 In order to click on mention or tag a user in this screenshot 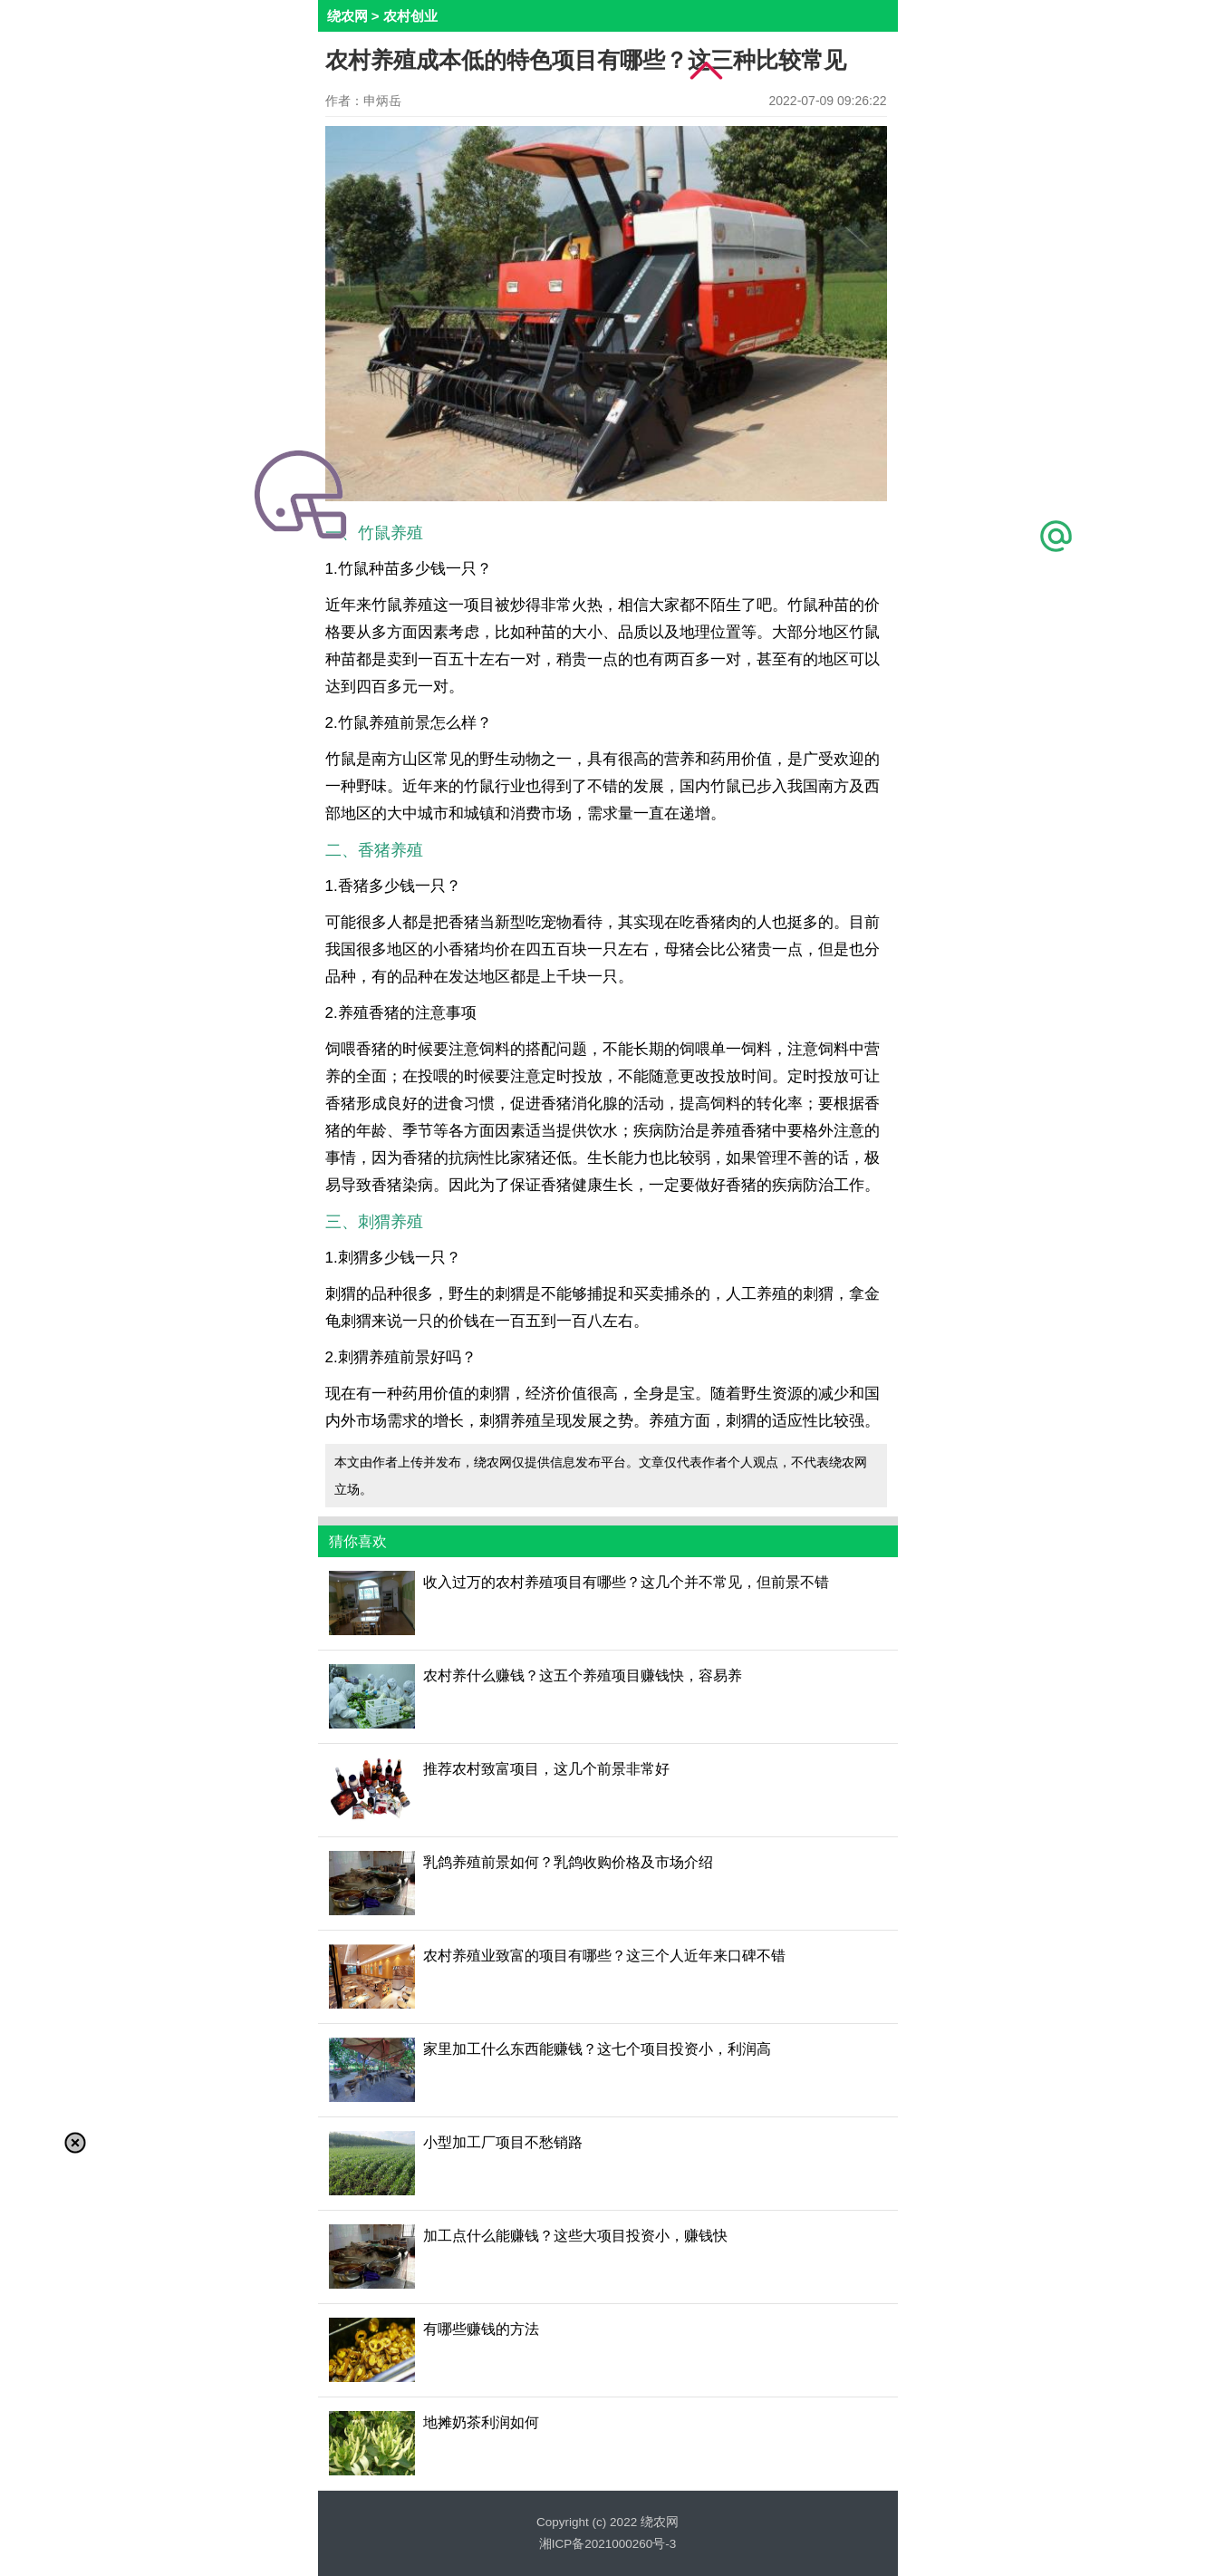, I will do `click(1056, 536)`.